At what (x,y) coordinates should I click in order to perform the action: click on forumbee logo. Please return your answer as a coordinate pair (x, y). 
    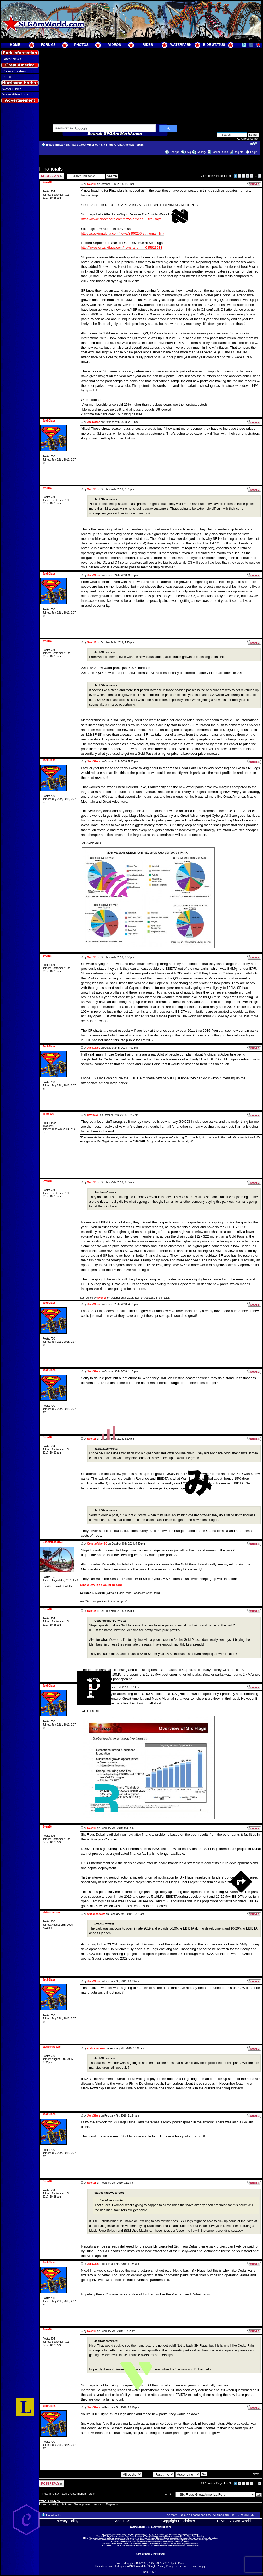
    Looking at the image, I should click on (115, 884).